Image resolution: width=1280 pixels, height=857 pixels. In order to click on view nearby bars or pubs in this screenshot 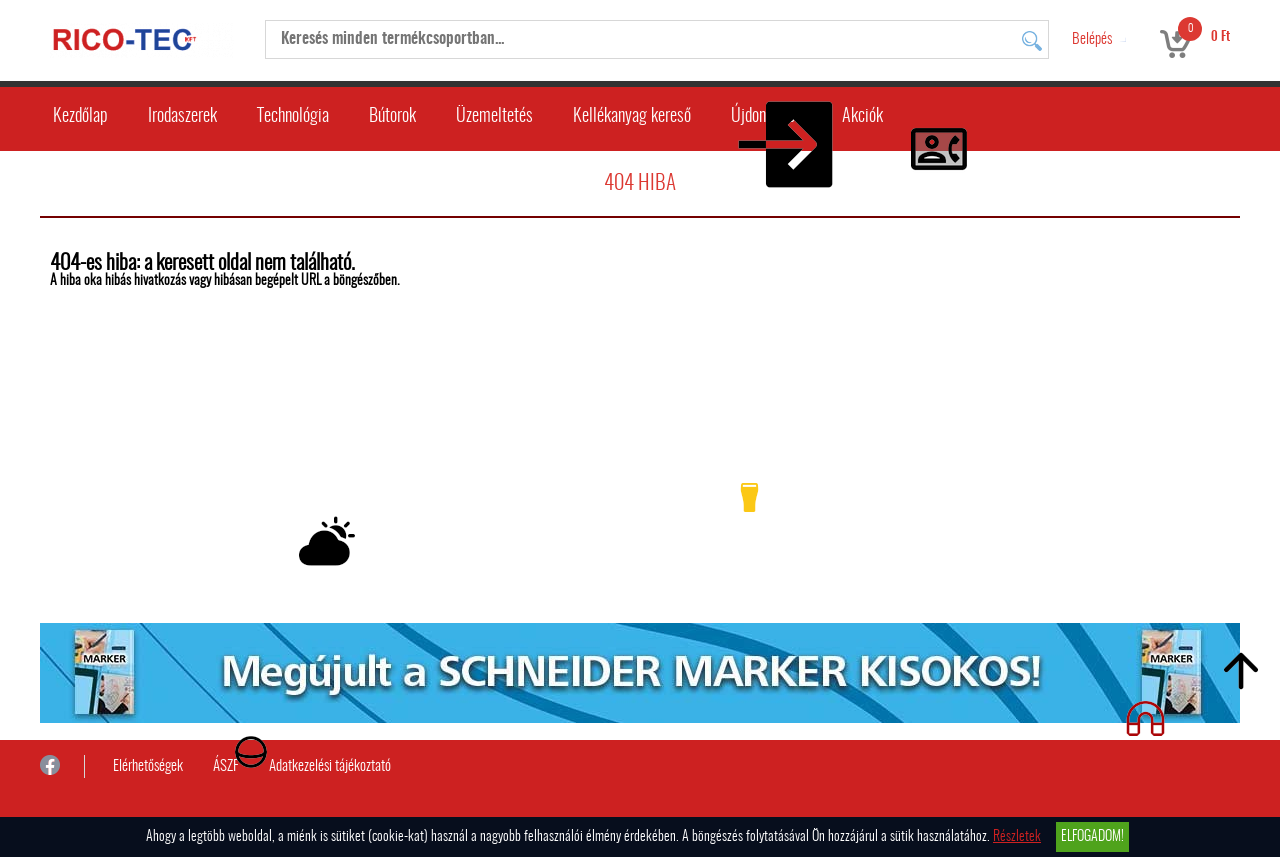, I will do `click(749, 497)`.